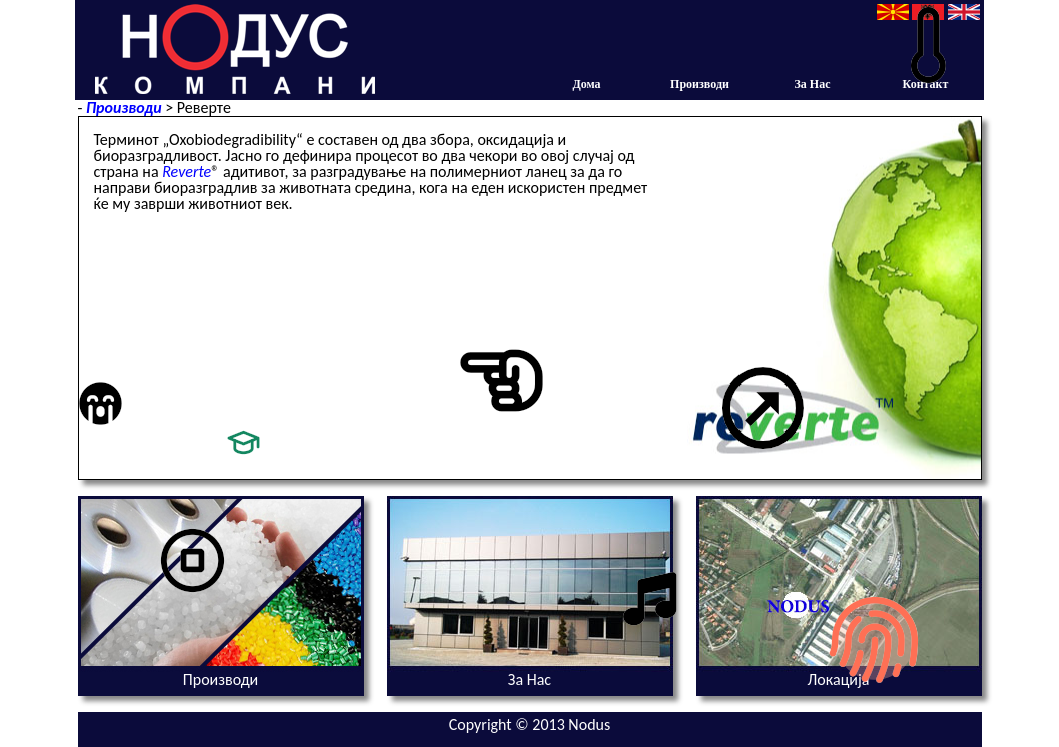  What do you see at coordinates (501, 380) in the screenshot?
I see `navigate to the previous item or screen` at bounding box center [501, 380].